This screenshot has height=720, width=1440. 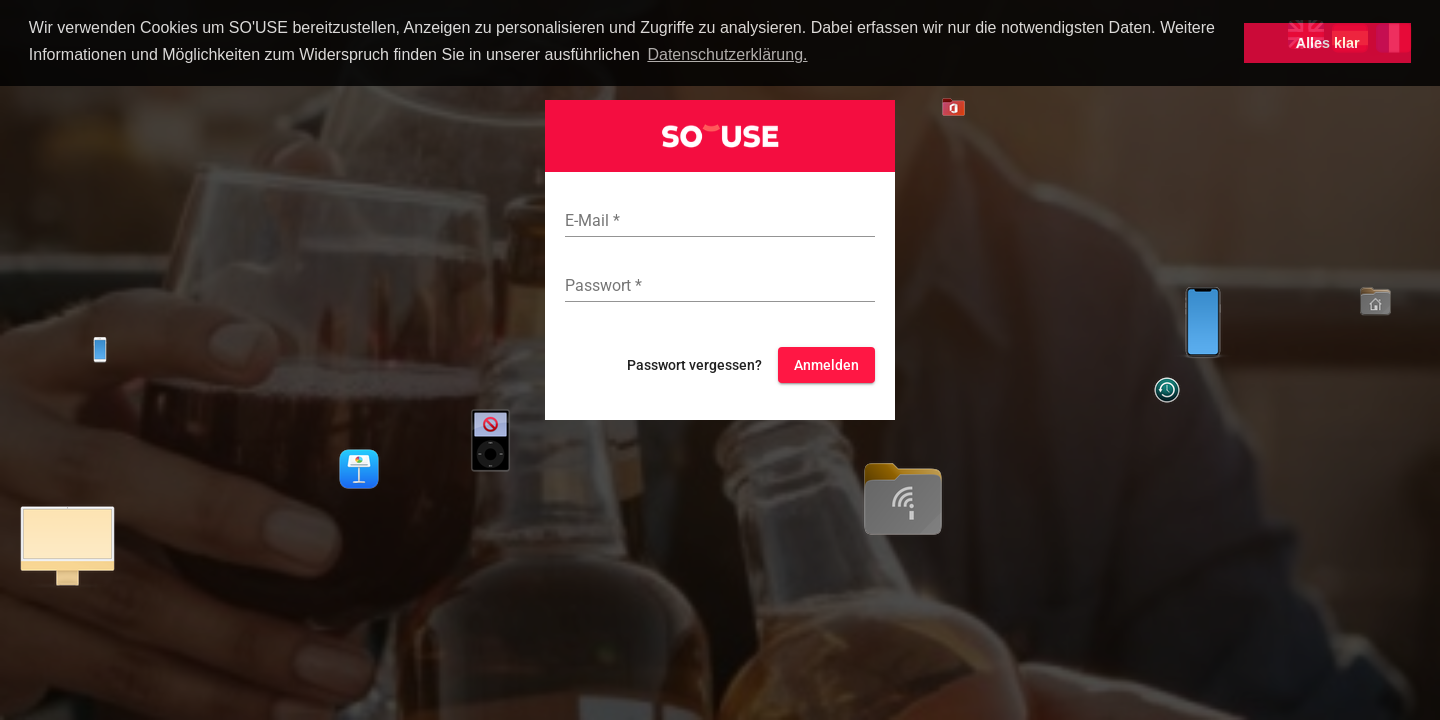 I want to click on connect to or manage your iPhone device, so click(x=100, y=350).